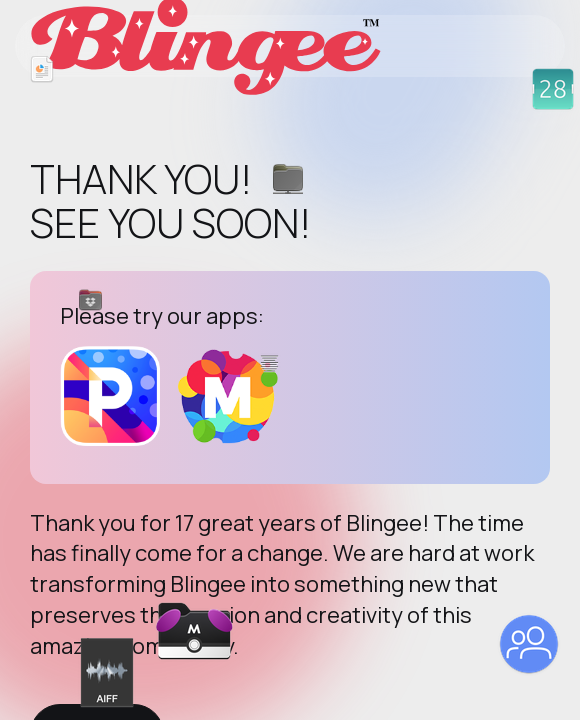 The height and width of the screenshot is (720, 580). Describe the element at coordinates (90, 299) in the screenshot. I see `open your dropbox folder` at that location.